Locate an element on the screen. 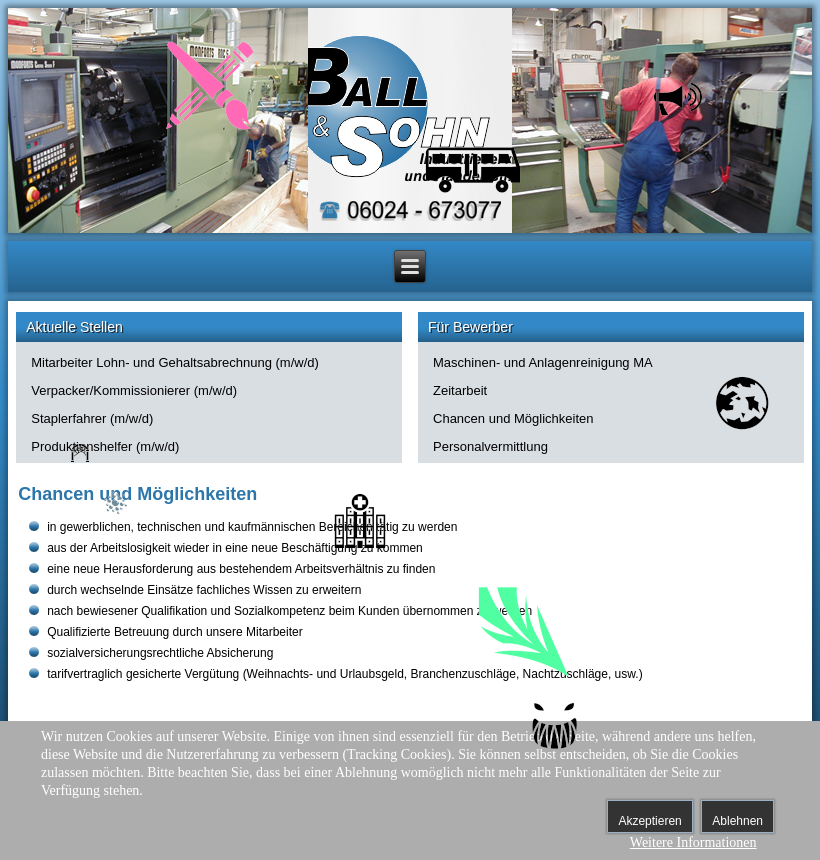  view public transit options is located at coordinates (473, 170).